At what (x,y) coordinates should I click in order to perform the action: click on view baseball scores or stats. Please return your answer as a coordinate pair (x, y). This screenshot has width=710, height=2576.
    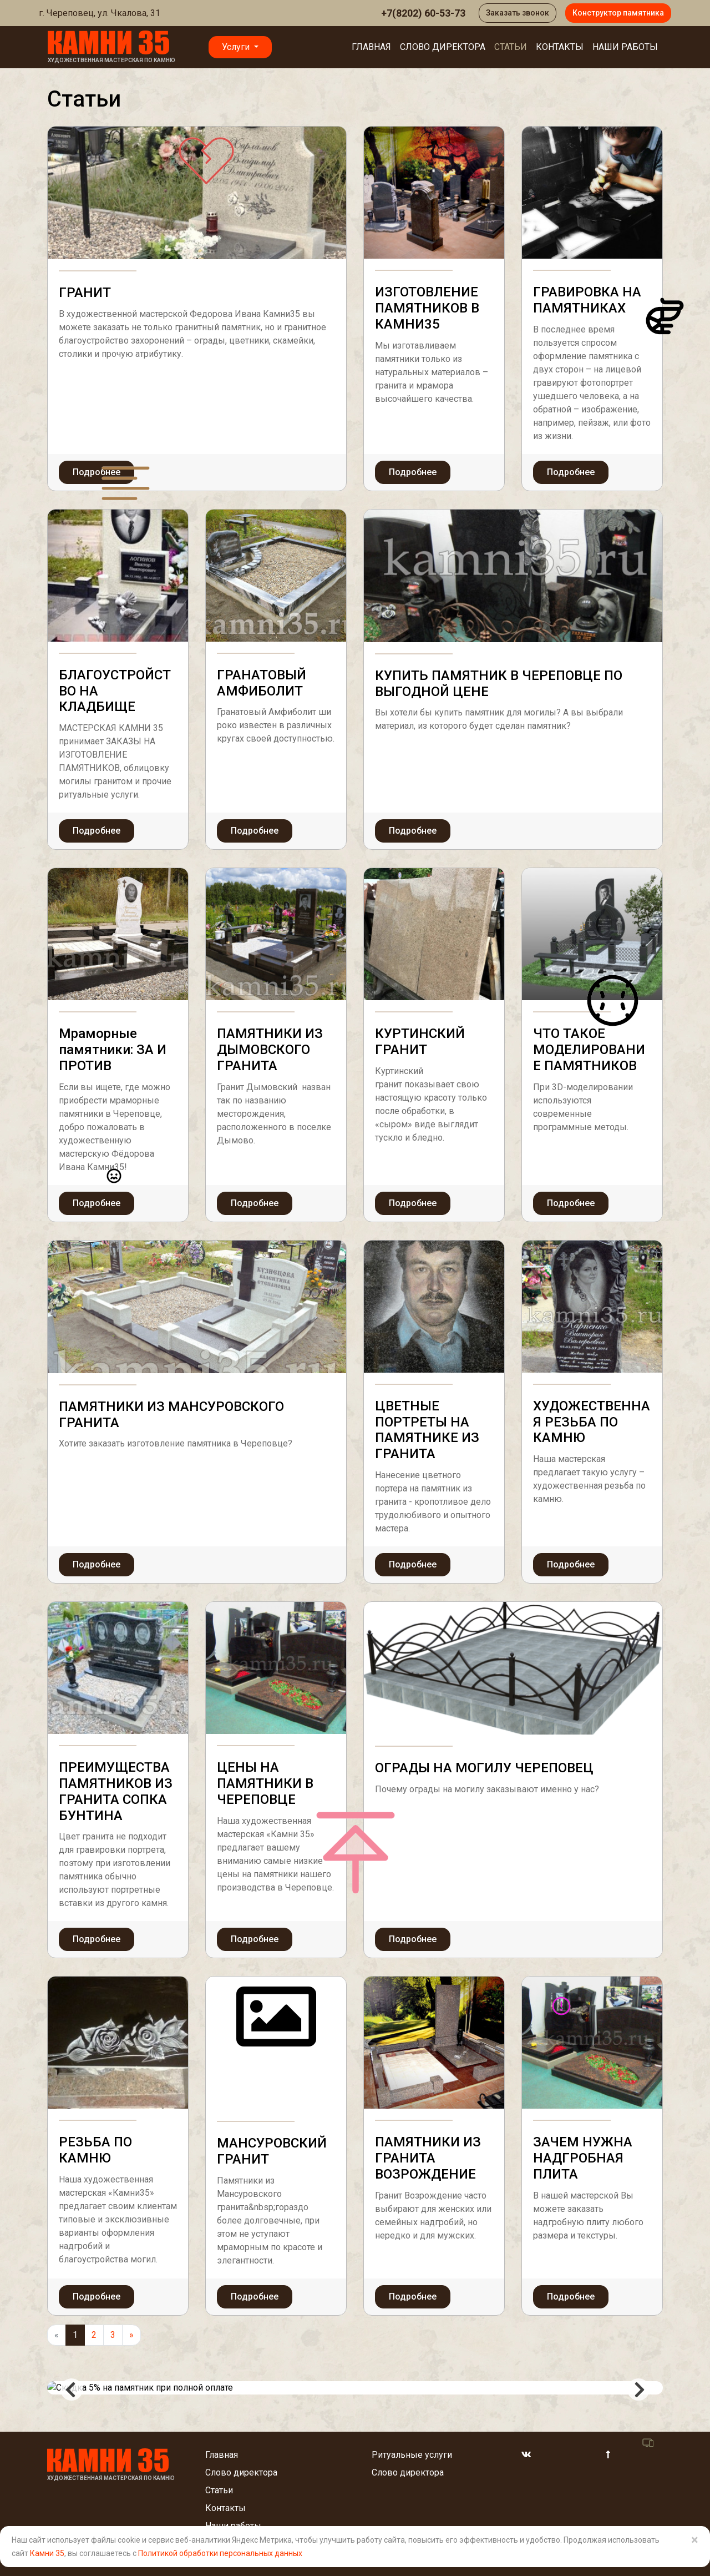
    Looking at the image, I should click on (612, 1000).